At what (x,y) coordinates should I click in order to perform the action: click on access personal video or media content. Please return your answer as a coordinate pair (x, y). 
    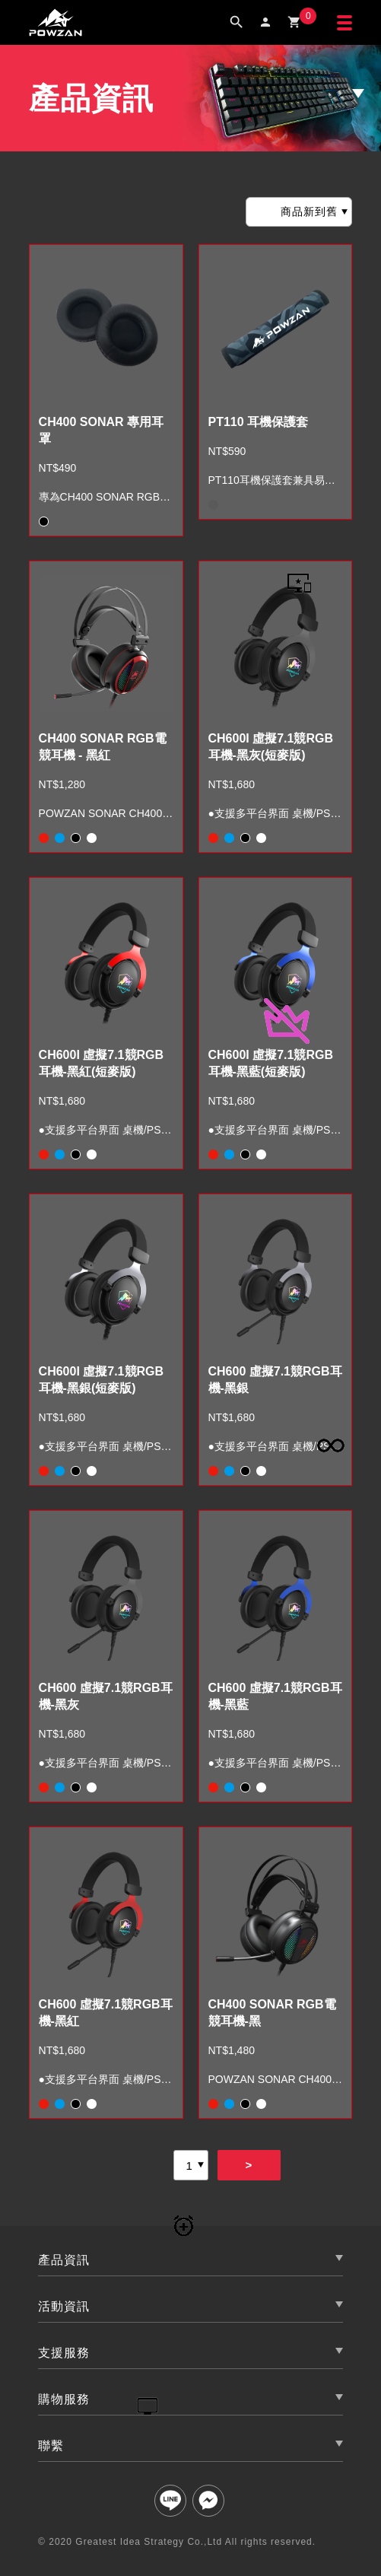
    Looking at the image, I should click on (148, 2406).